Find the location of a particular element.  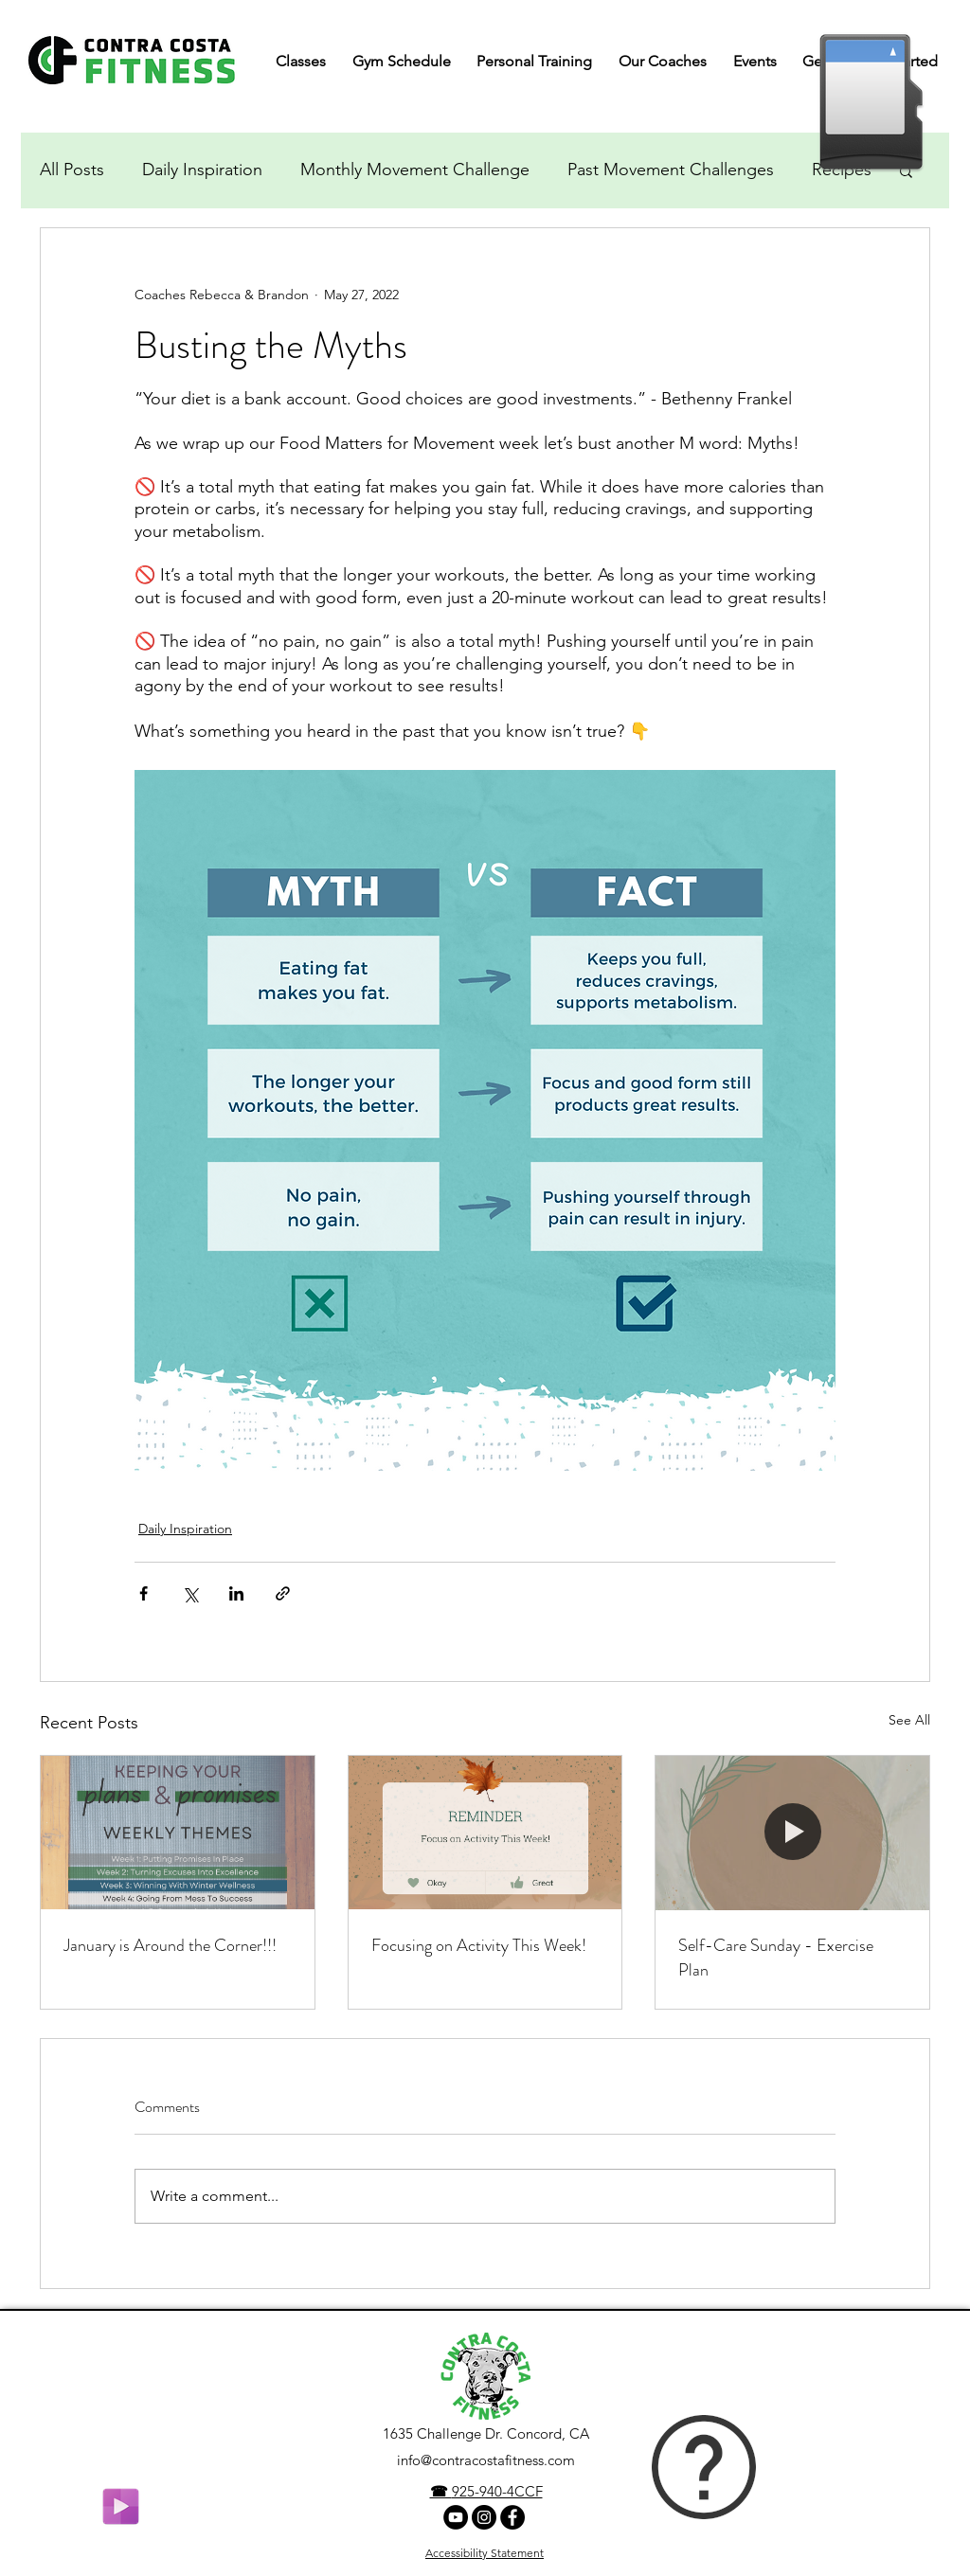

microSD or TransFlash memory card storage device is located at coordinates (873, 103).